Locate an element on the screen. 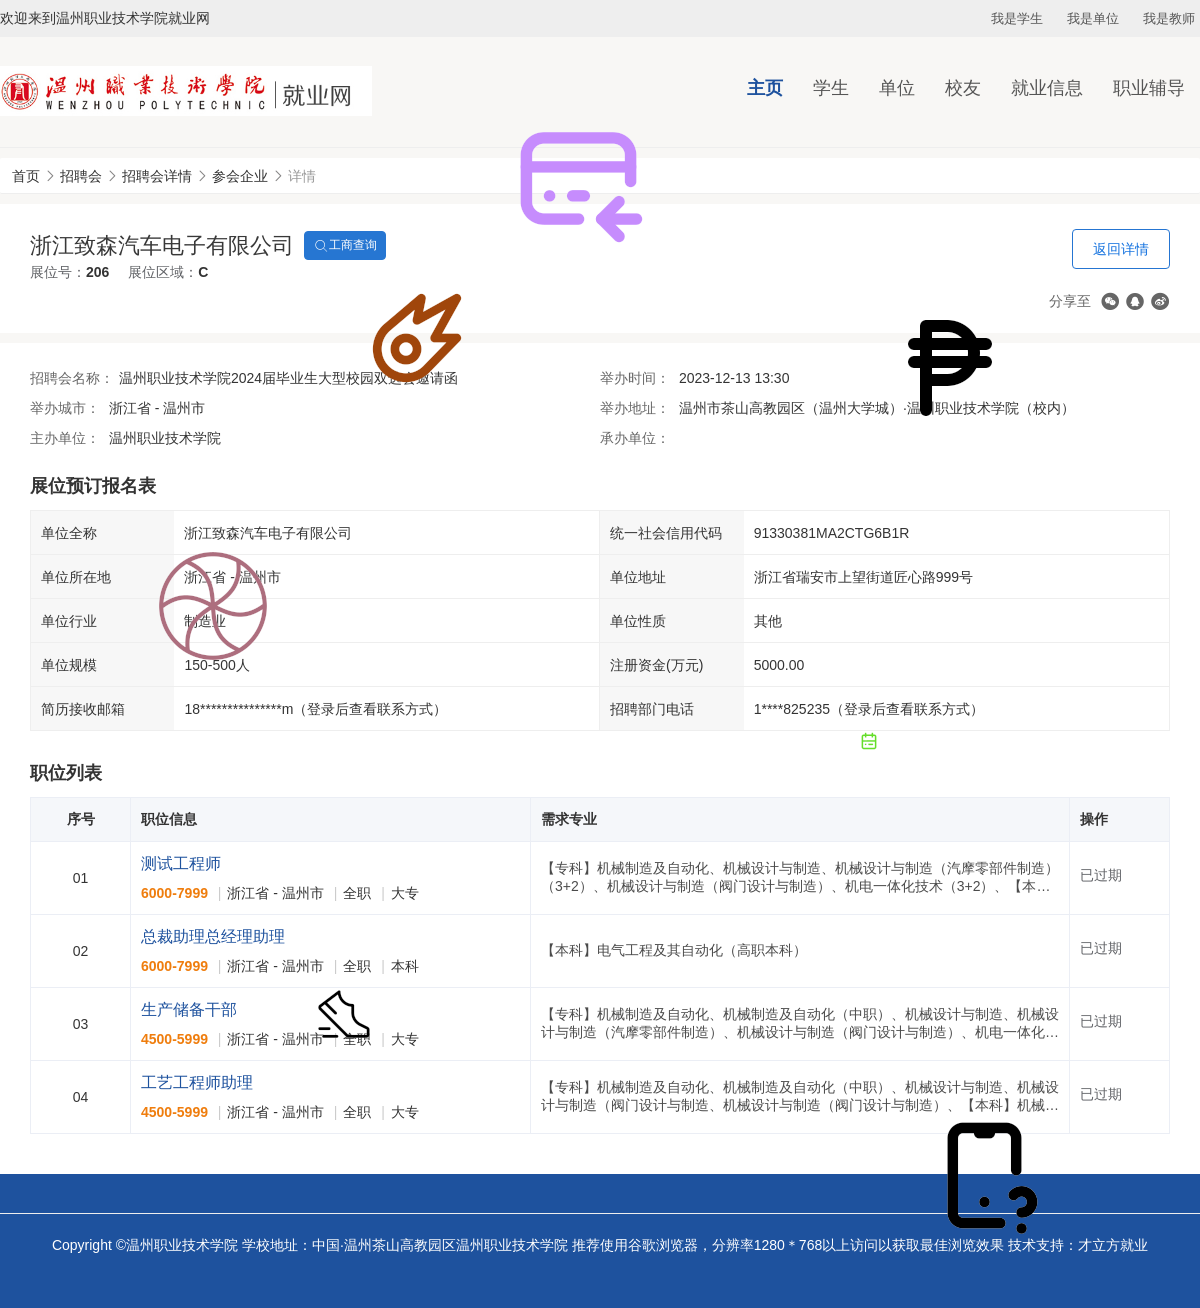  get help with mobile device settings is located at coordinates (984, 1175).